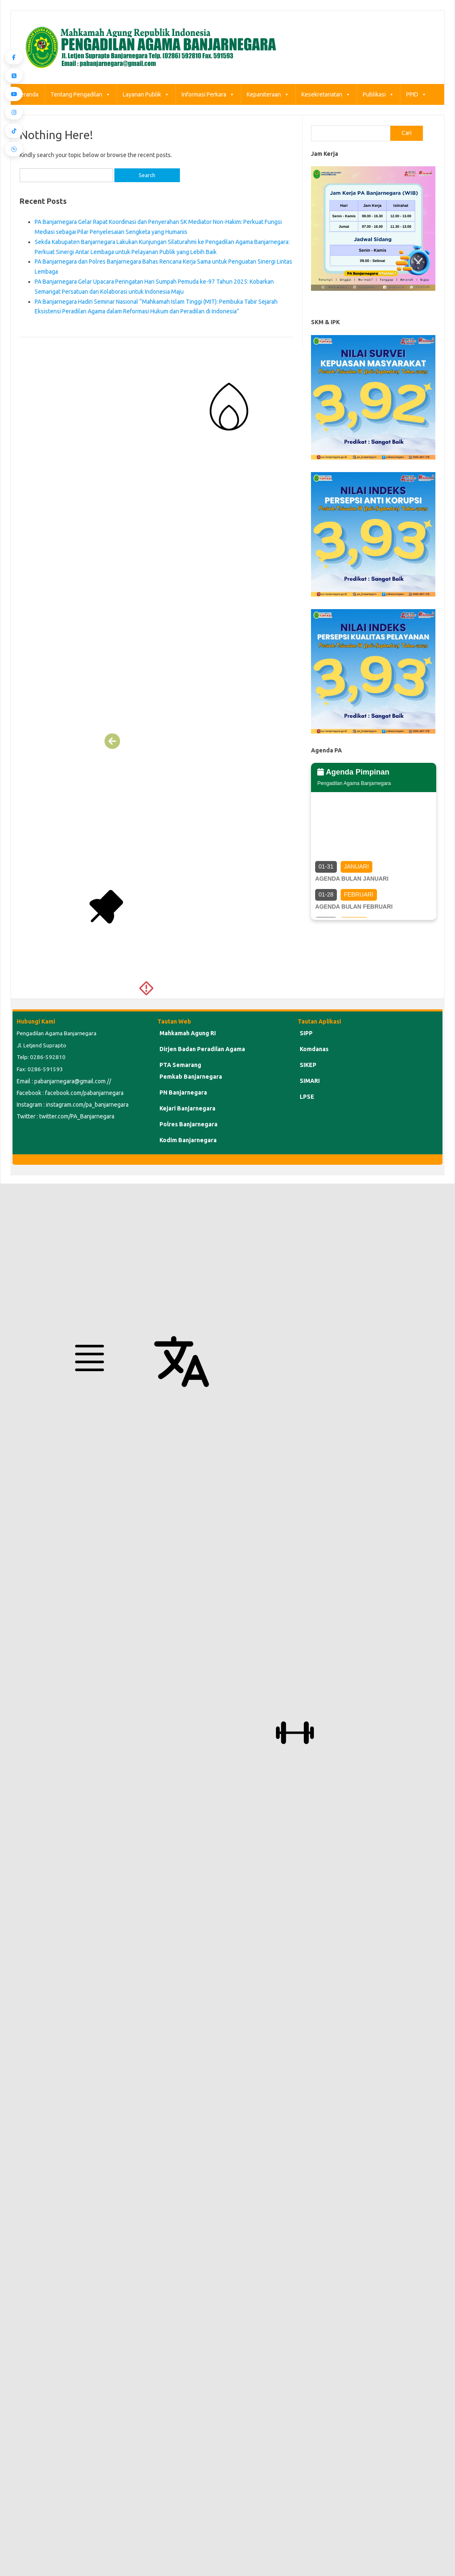  Describe the element at coordinates (295, 1733) in the screenshot. I see `access workout or fitness features` at that location.